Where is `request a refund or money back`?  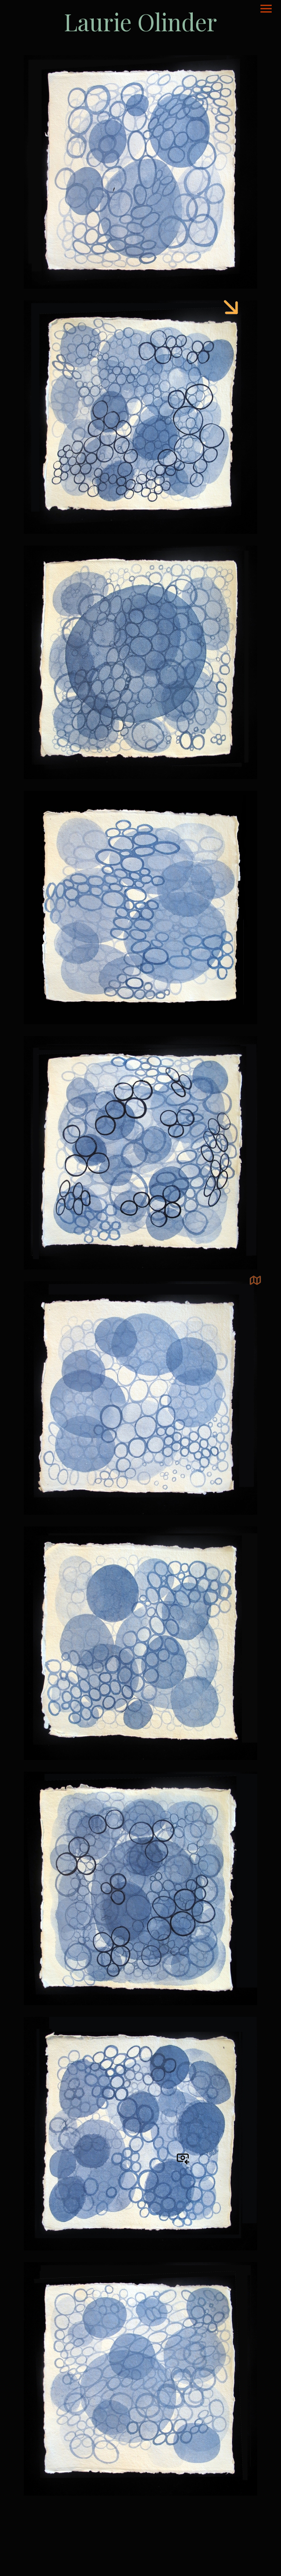
request a refund or money back is located at coordinates (183, 2157).